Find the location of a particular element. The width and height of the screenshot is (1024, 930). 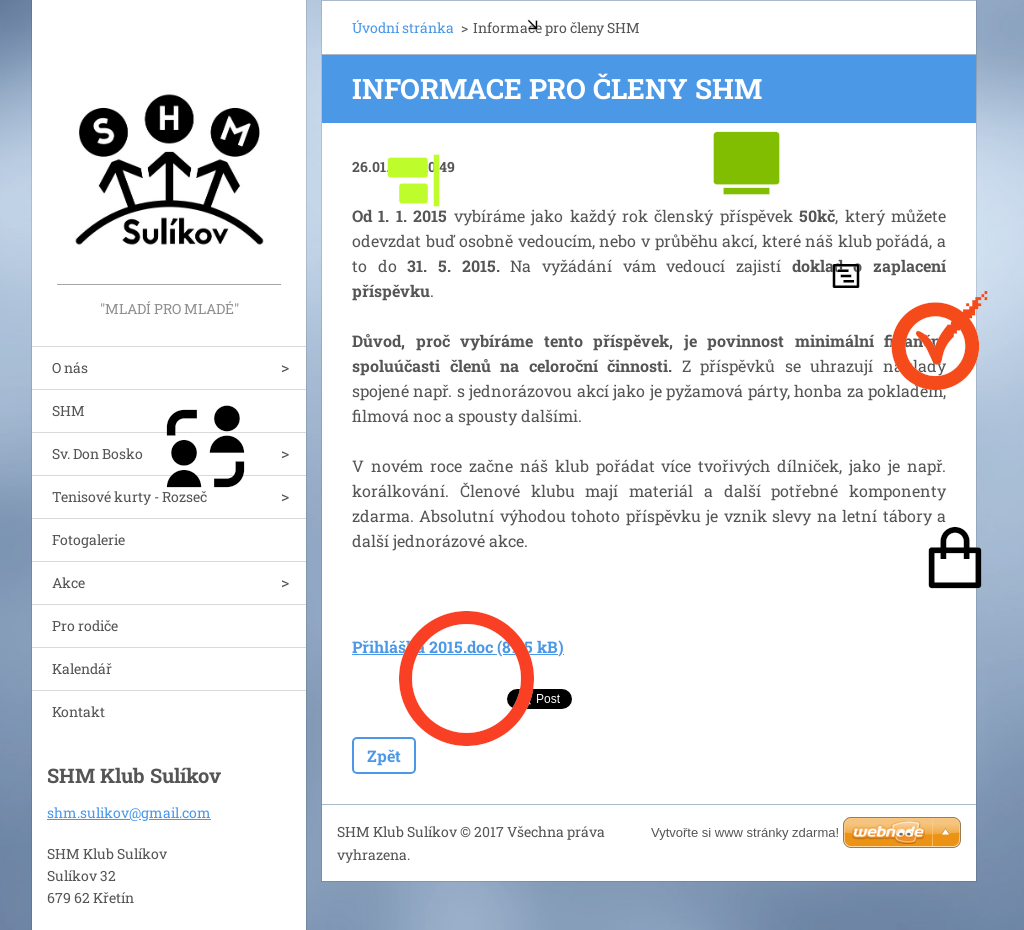

symantec security software logo is located at coordinates (939, 340).